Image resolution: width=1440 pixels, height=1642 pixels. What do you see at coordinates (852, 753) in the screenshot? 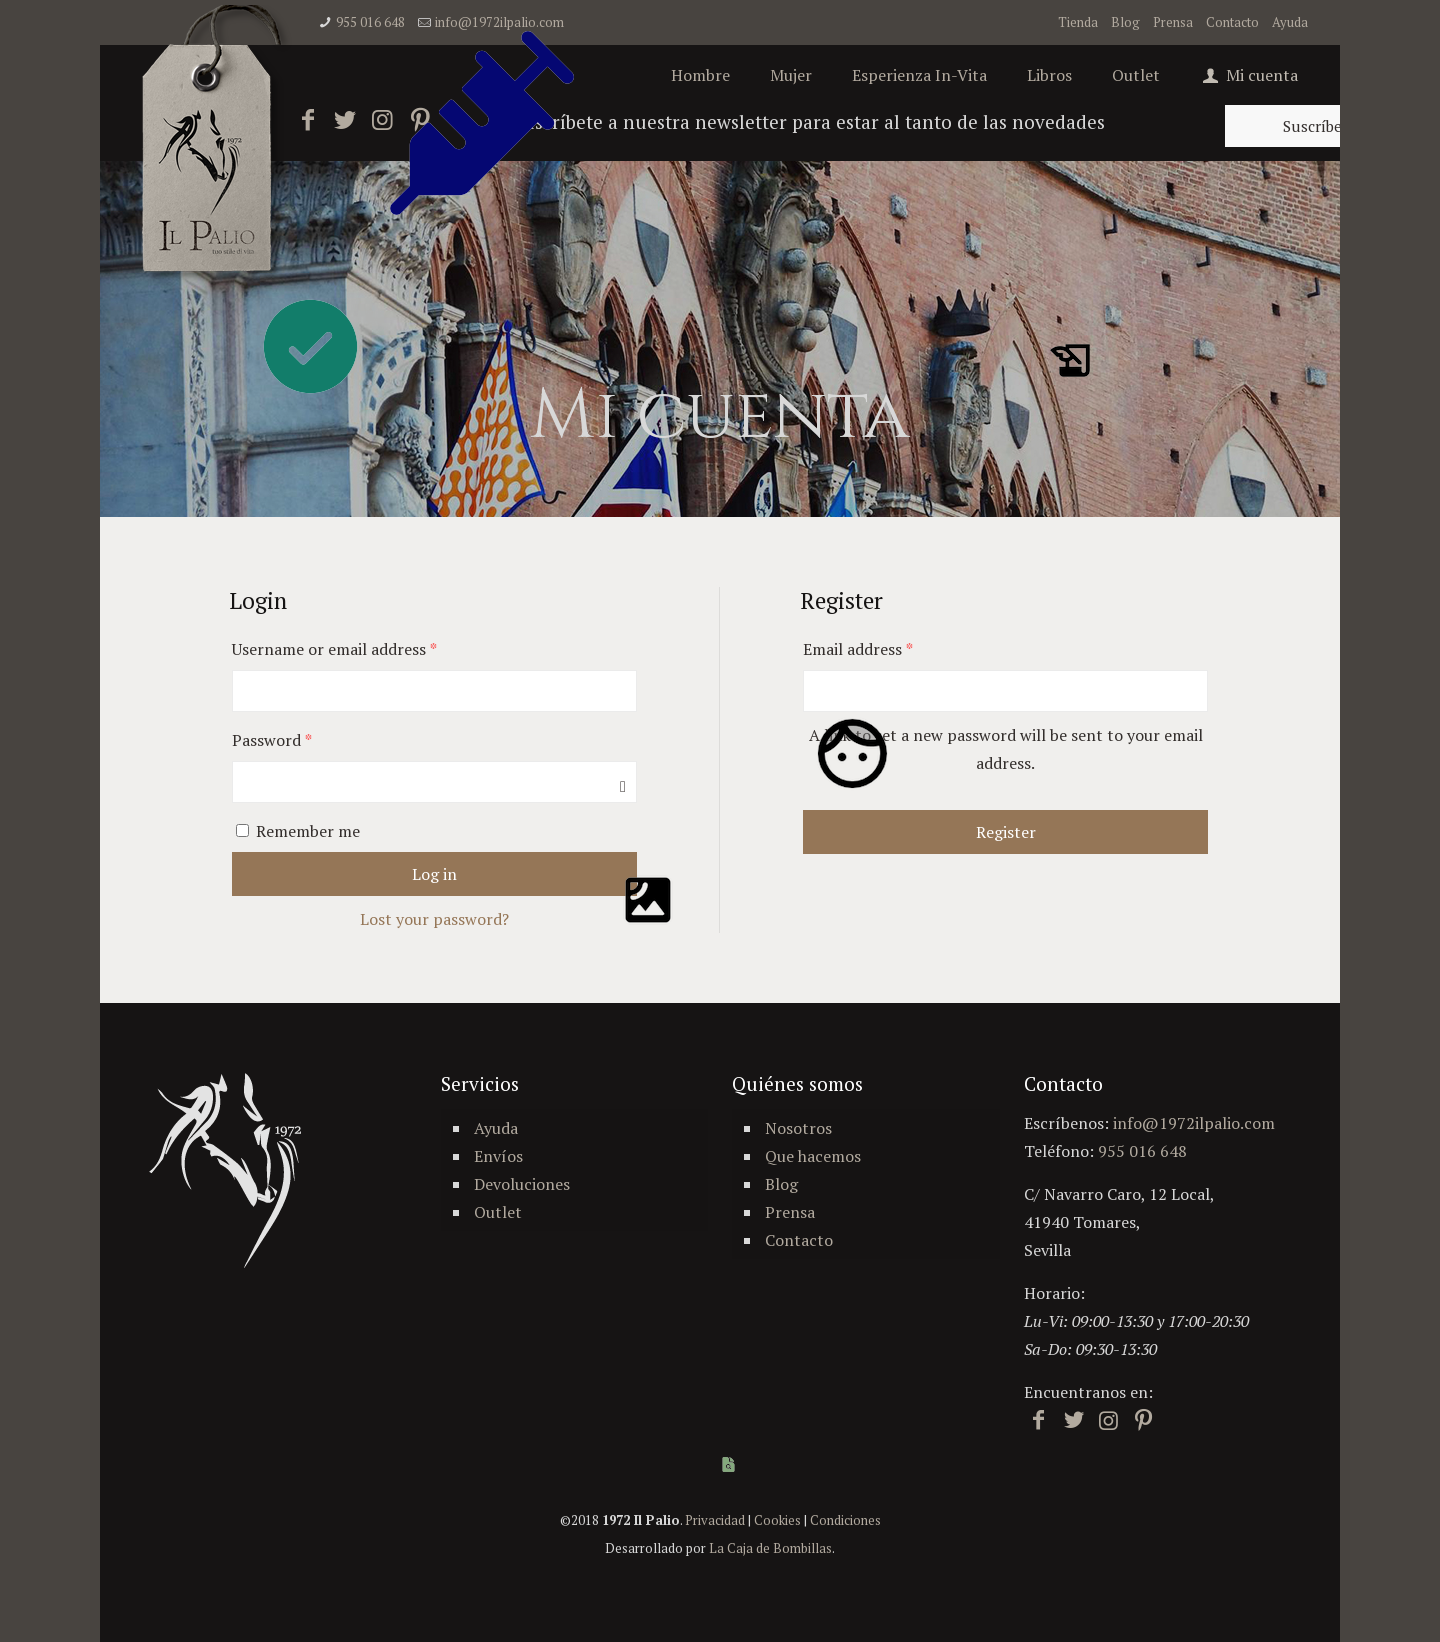
I see `access your profile or account` at bounding box center [852, 753].